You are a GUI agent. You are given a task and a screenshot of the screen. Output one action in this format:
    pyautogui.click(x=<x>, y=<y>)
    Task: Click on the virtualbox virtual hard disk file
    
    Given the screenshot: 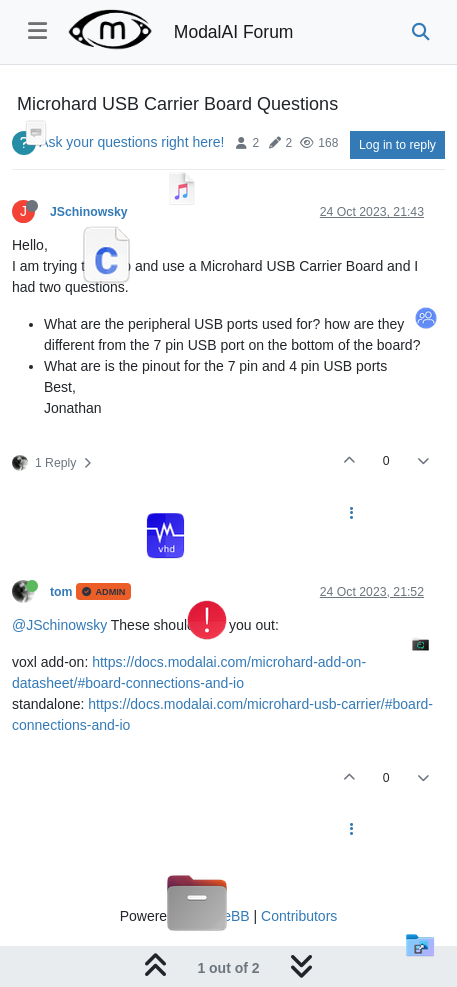 What is the action you would take?
    pyautogui.click(x=165, y=535)
    